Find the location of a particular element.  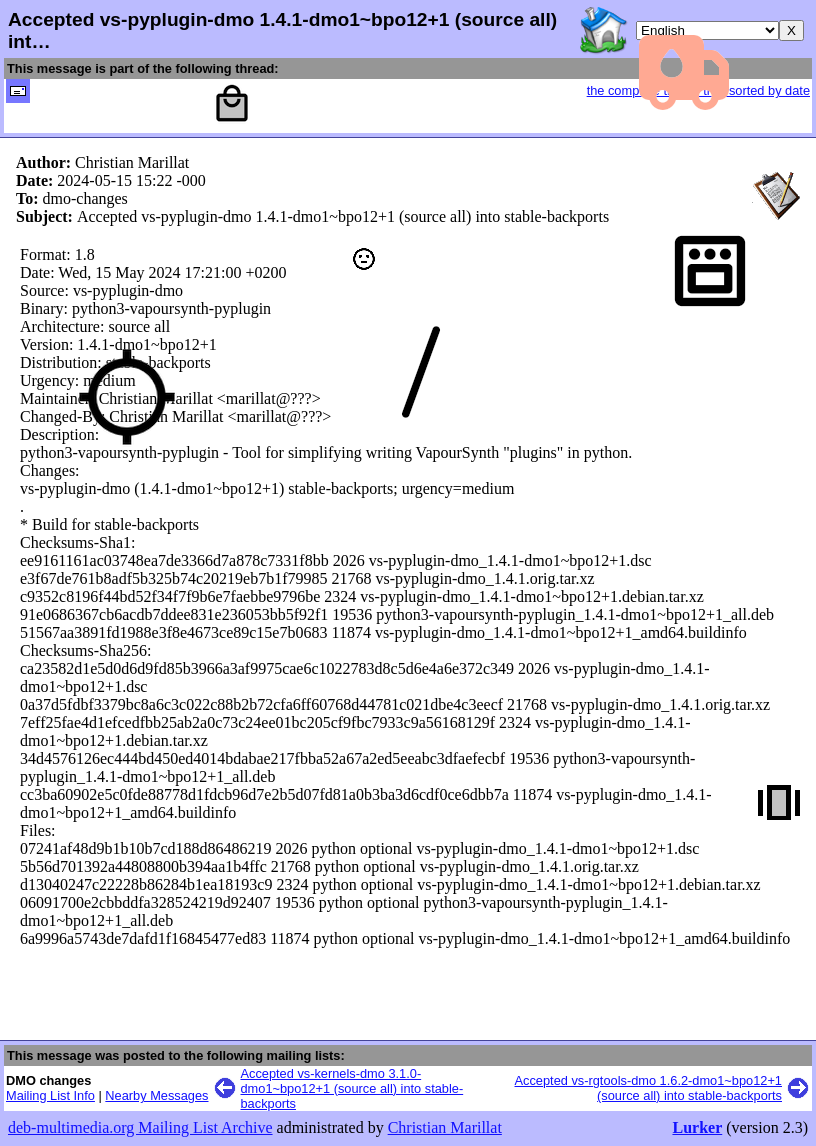

view stories or sequential content is located at coordinates (779, 804).